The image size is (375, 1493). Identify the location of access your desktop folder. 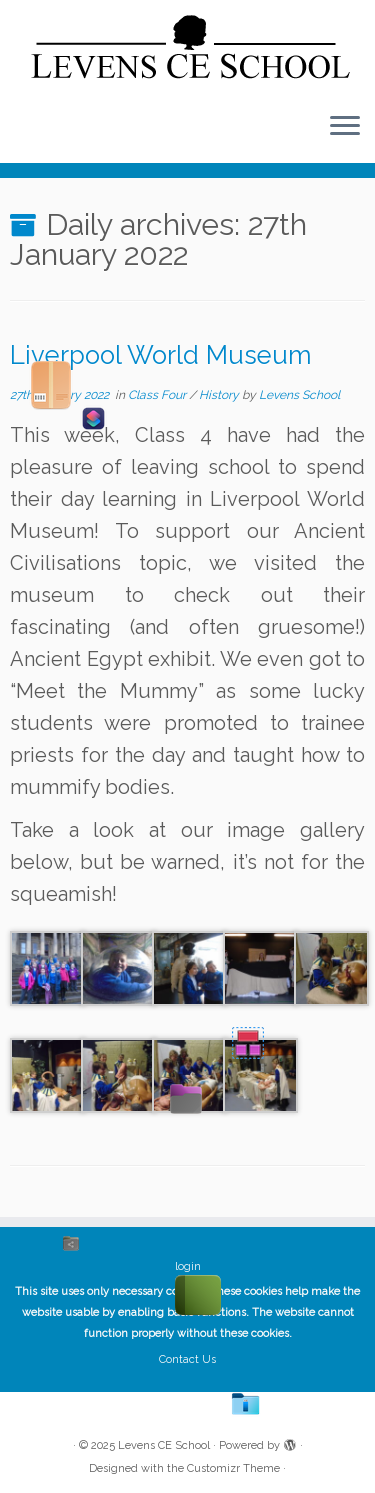
(198, 1294).